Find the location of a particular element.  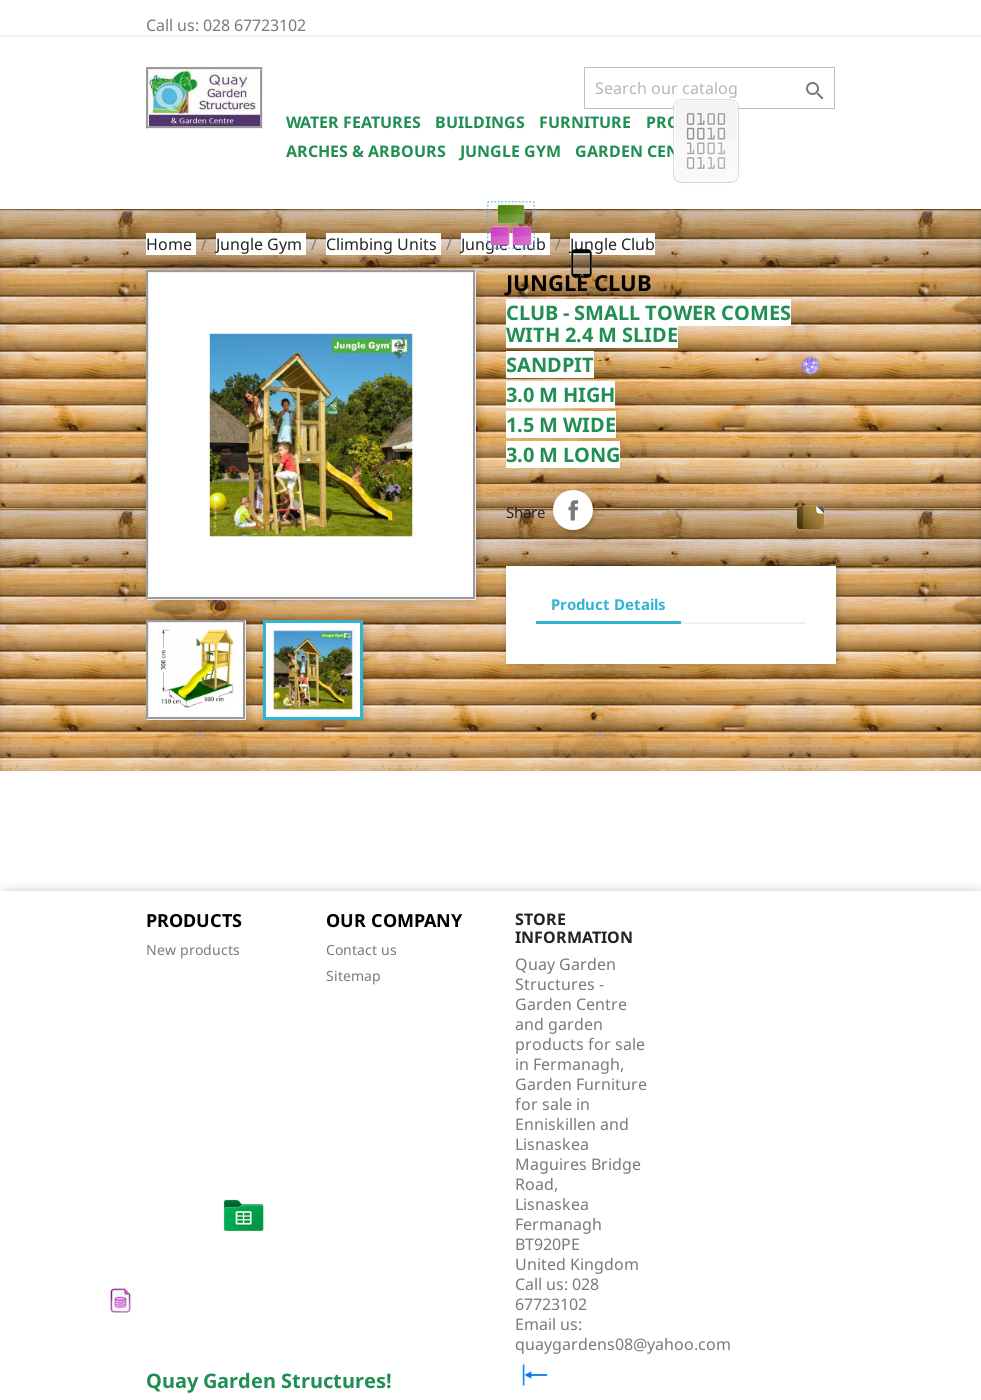

indicates a binary or raw data file is located at coordinates (706, 141).